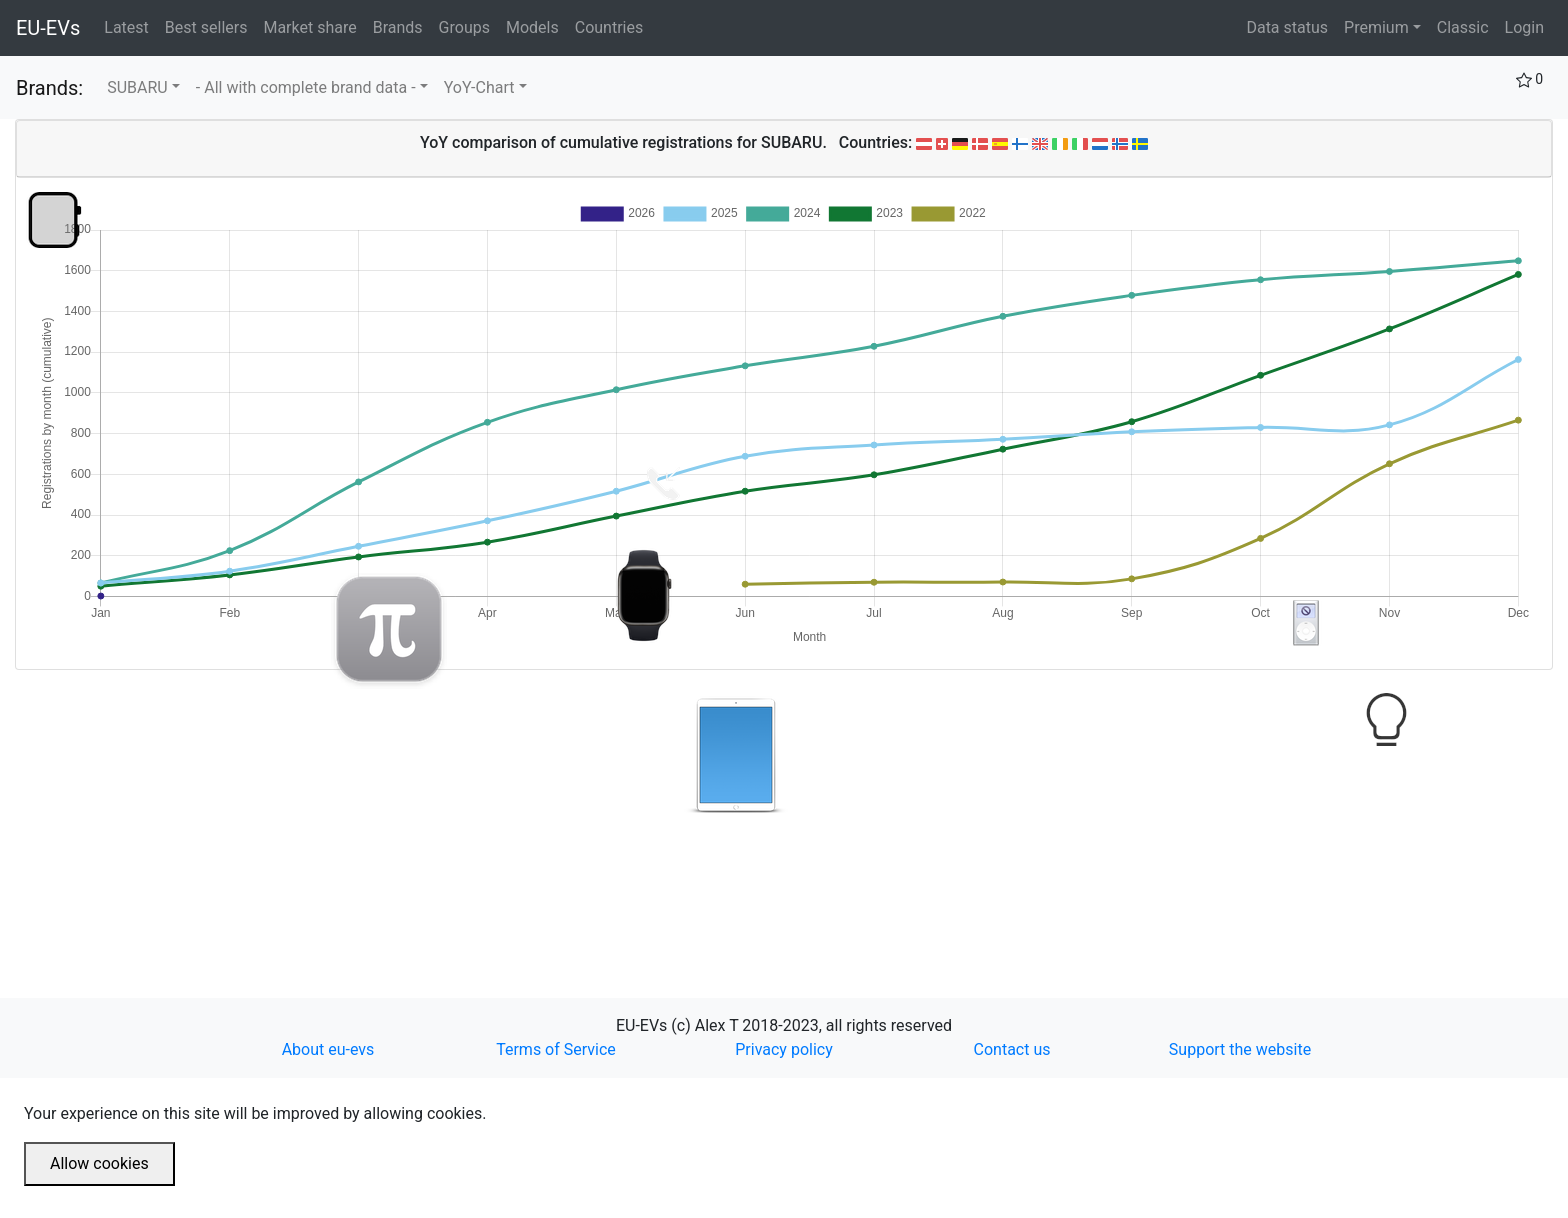 The height and width of the screenshot is (1218, 1568). What do you see at coordinates (643, 595) in the screenshot?
I see `apple watch series 7 device icon` at bounding box center [643, 595].